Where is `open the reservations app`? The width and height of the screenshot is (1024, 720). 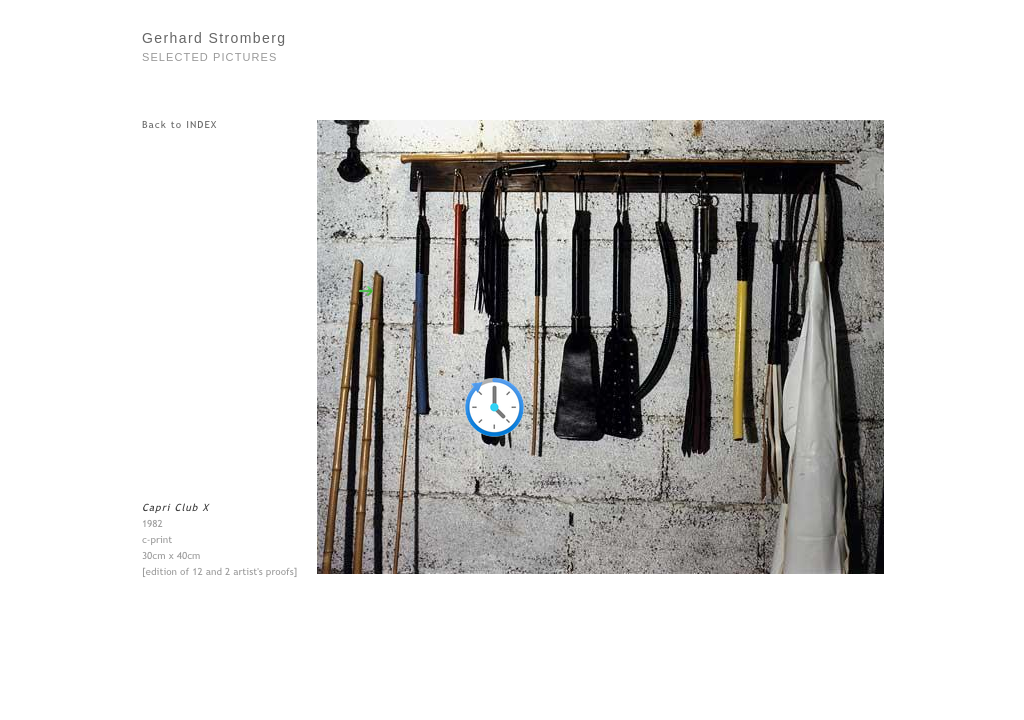 open the reservations app is located at coordinates (495, 407).